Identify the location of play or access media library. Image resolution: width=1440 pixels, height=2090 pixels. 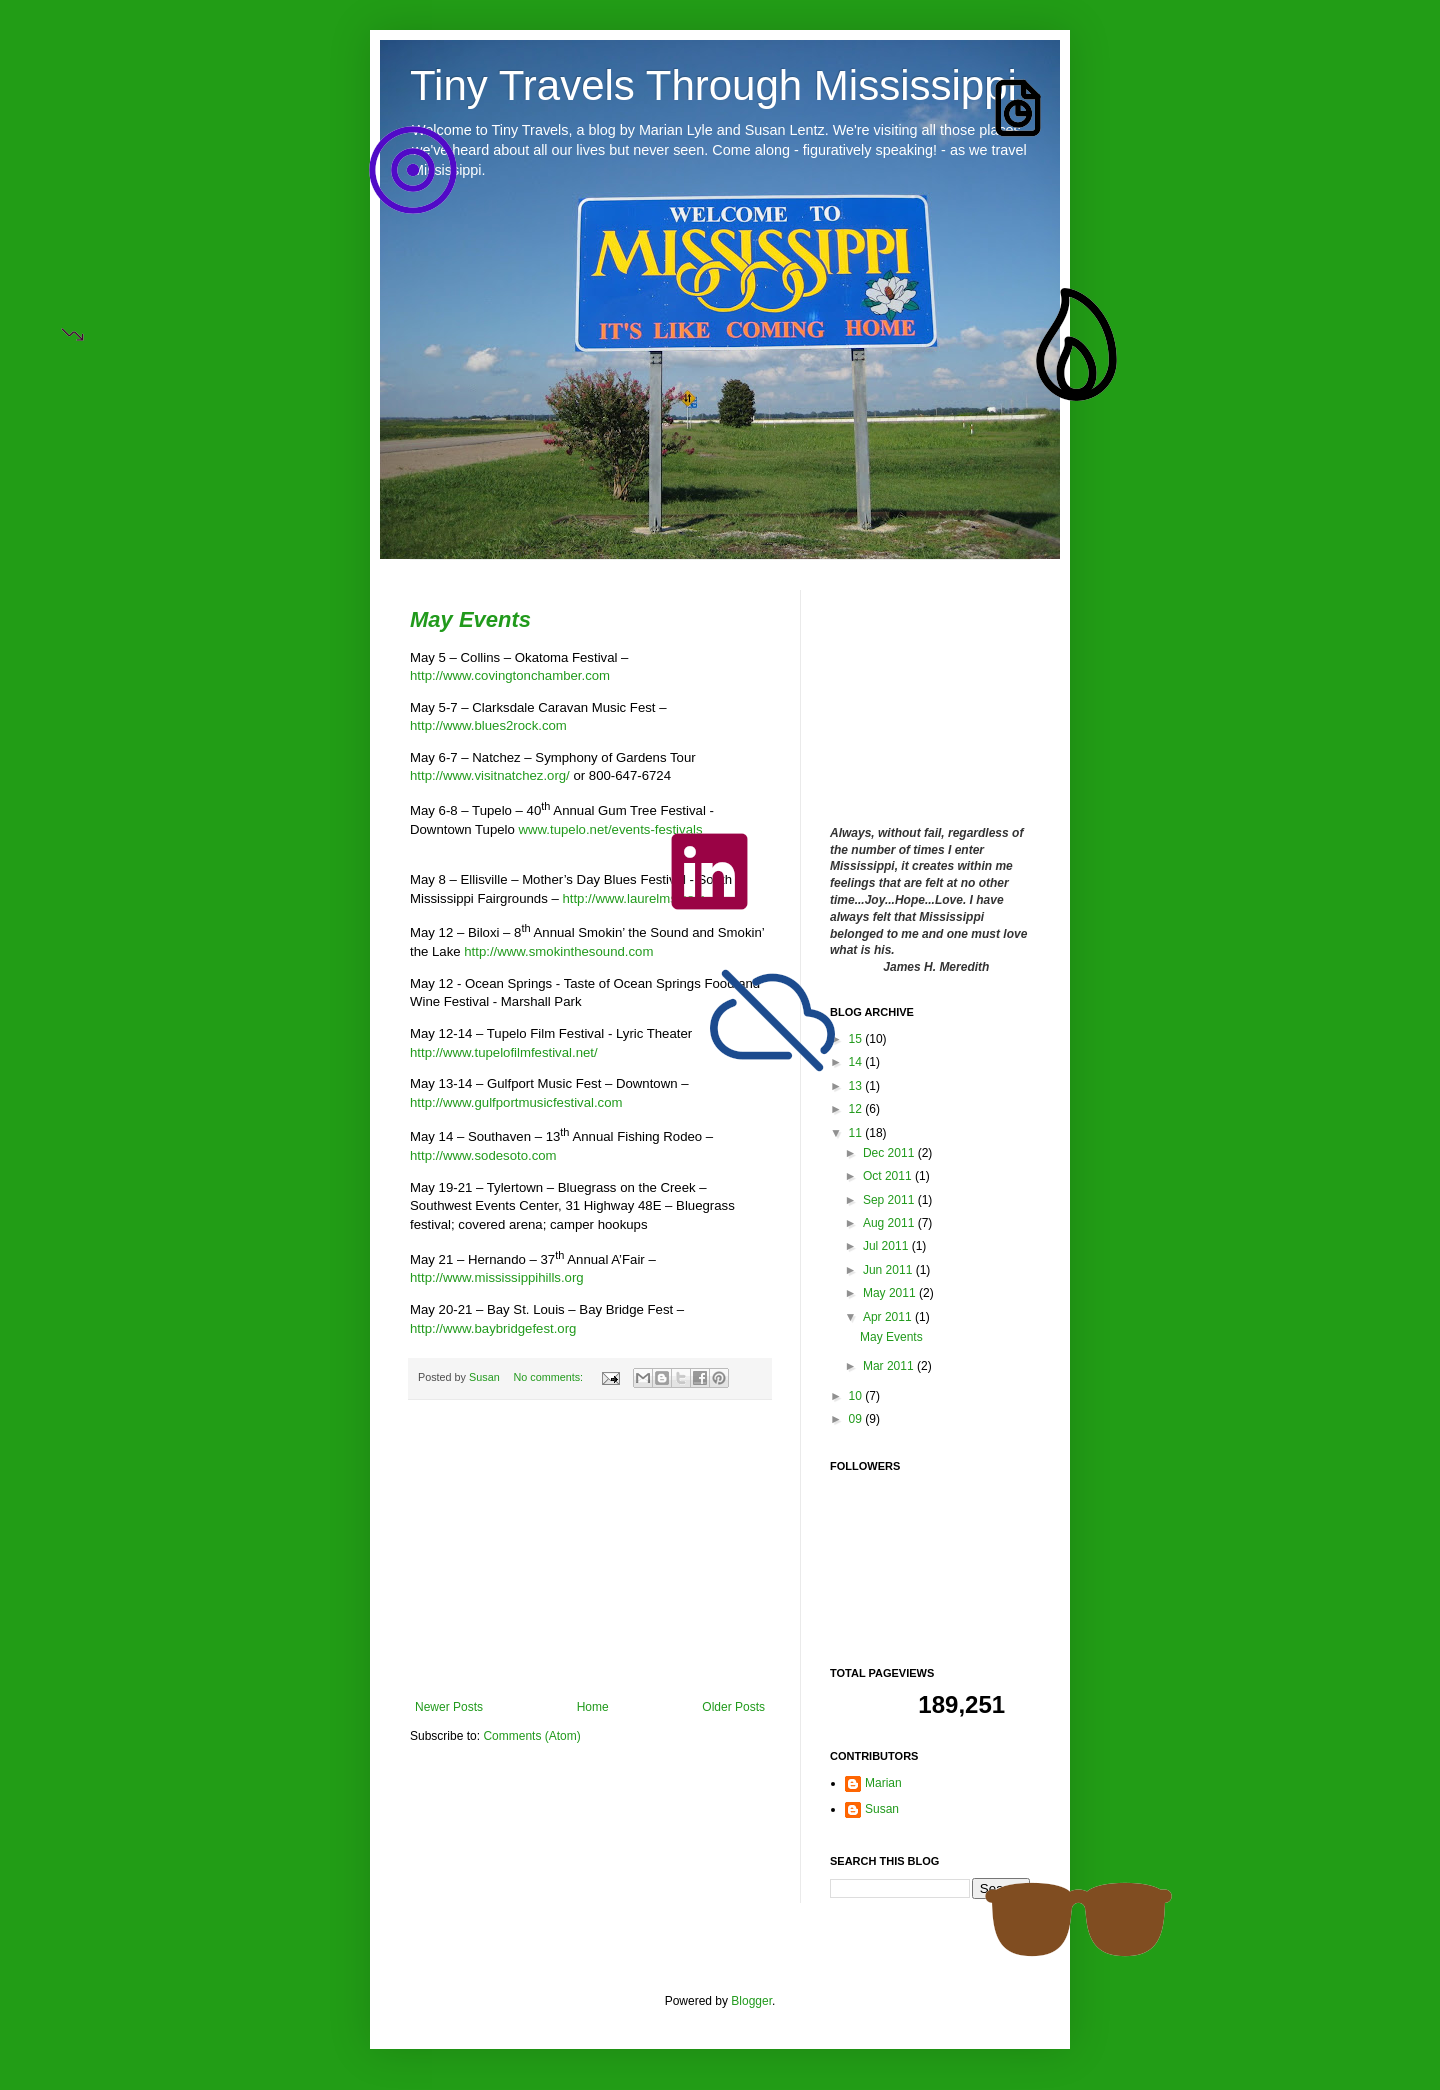
(413, 170).